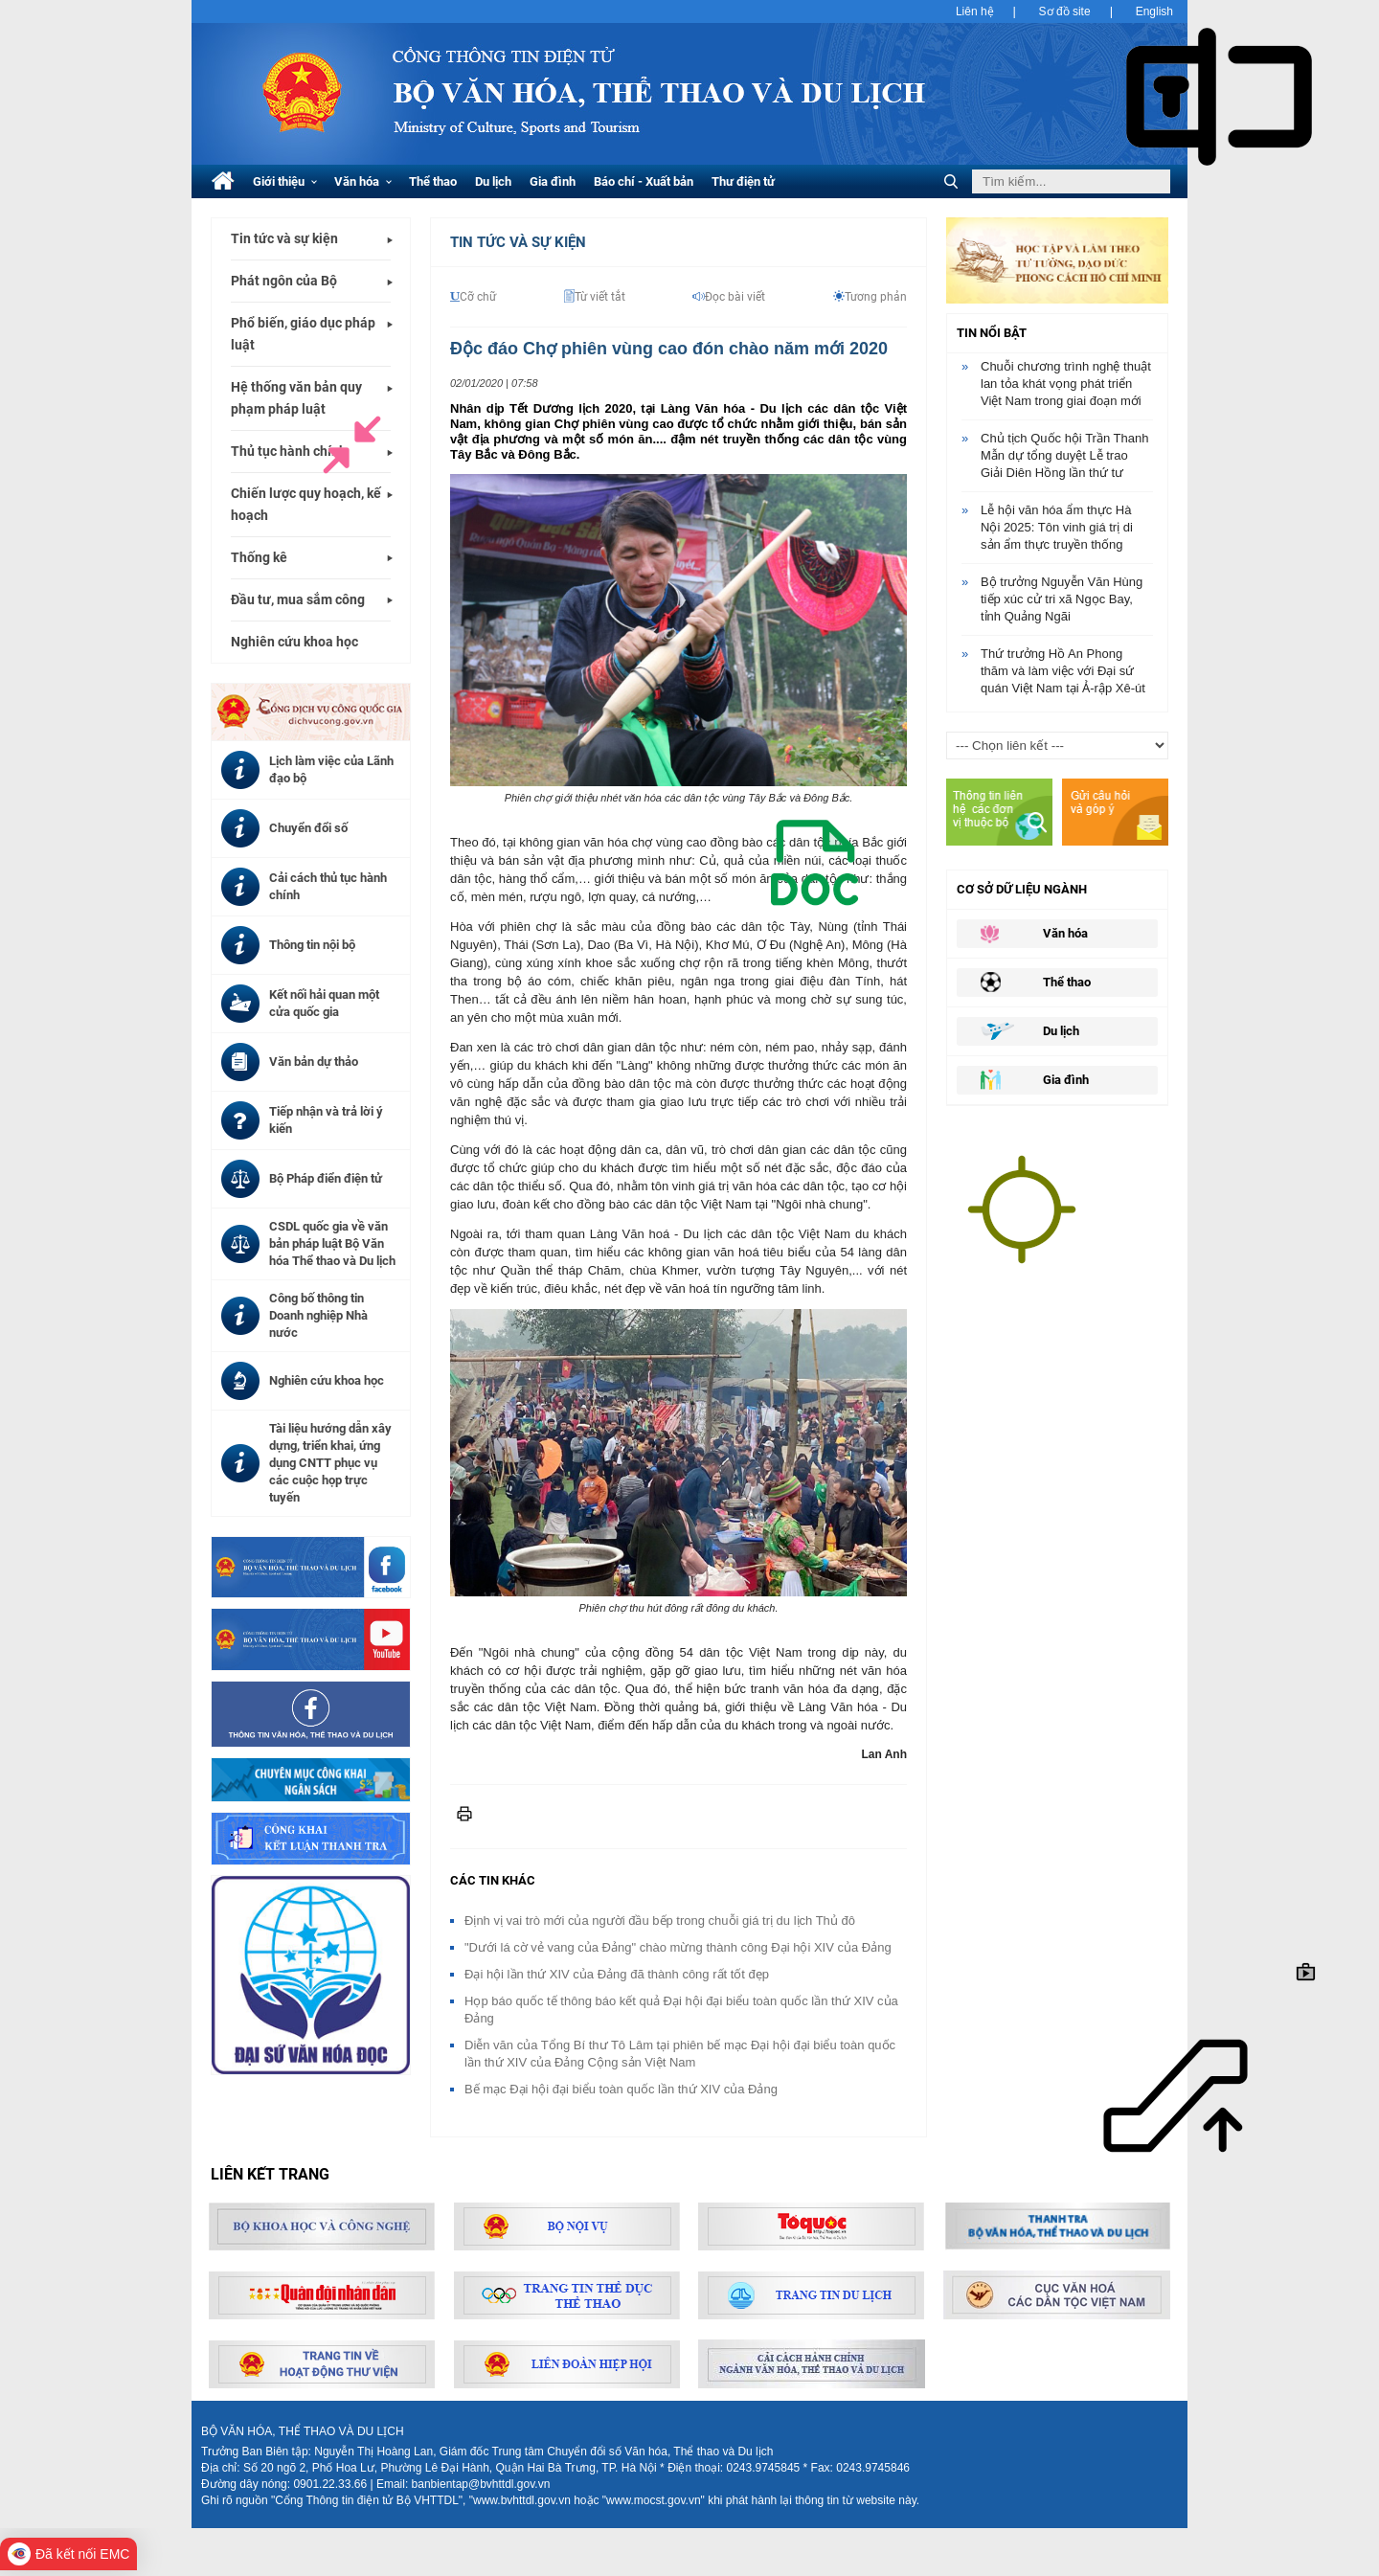  I want to click on open a document file, so click(815, 866).